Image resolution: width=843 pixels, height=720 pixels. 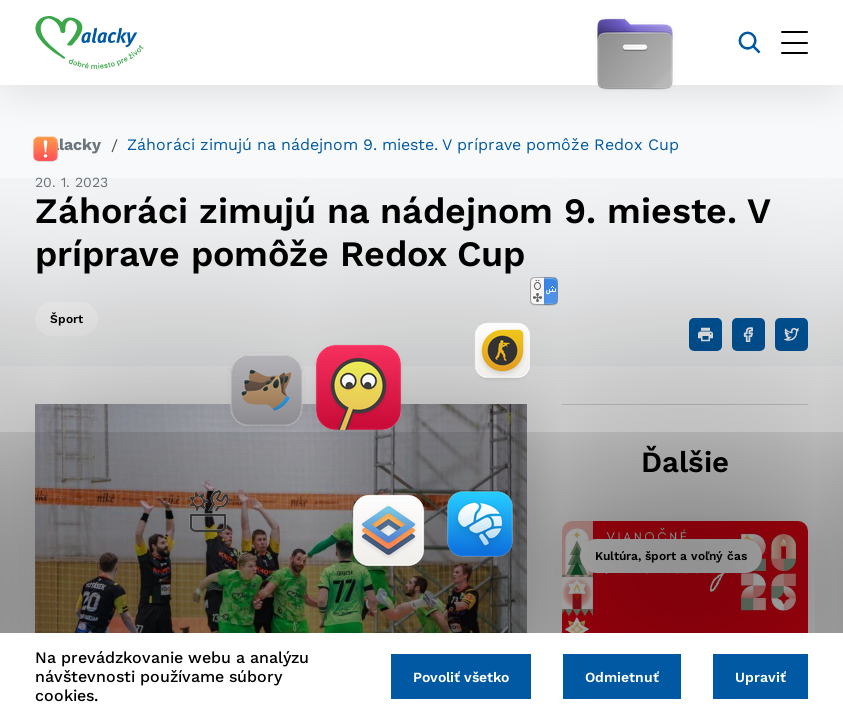 I want to click on launch counter-strike, so click(x=502, y=350).